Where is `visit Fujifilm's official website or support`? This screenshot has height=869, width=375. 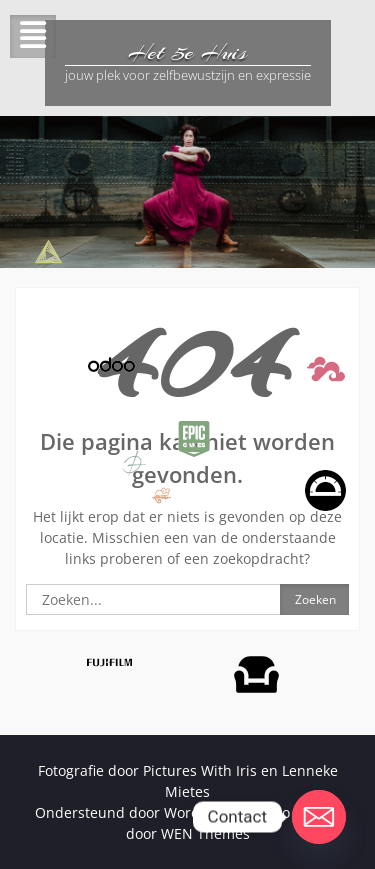
visit Fujifilm's official website or support is located at coordinates (109, 662).